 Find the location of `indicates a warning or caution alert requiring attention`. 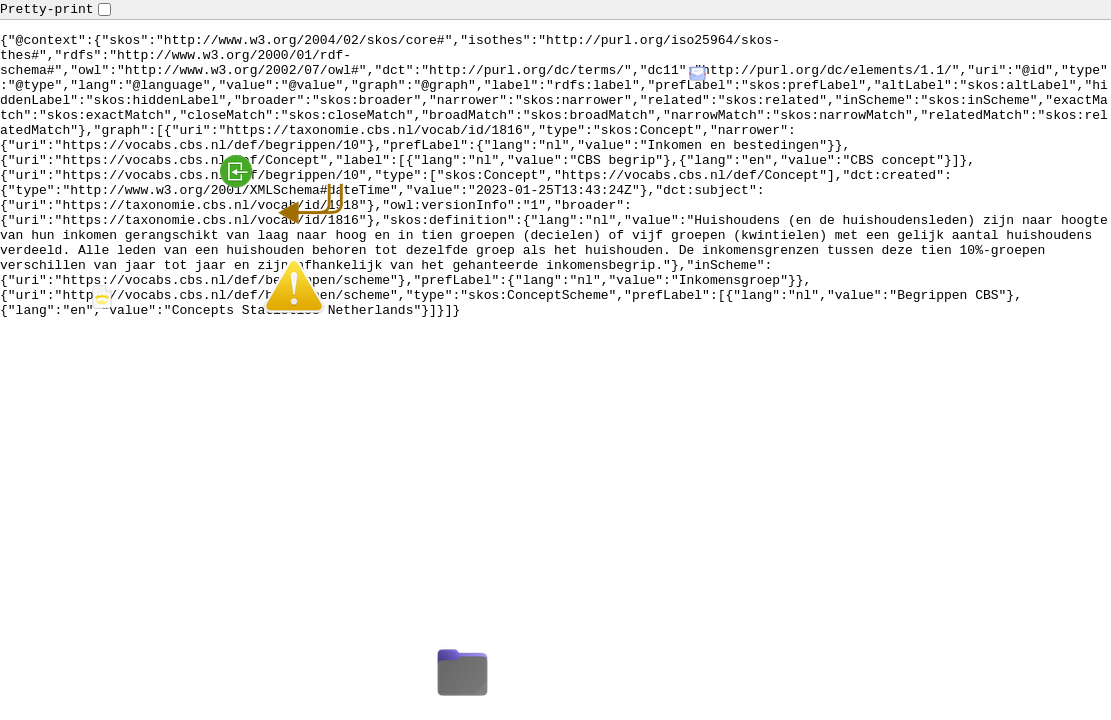

indicates a warning or caution alert requiring attention is located at coordinates (294, 286).